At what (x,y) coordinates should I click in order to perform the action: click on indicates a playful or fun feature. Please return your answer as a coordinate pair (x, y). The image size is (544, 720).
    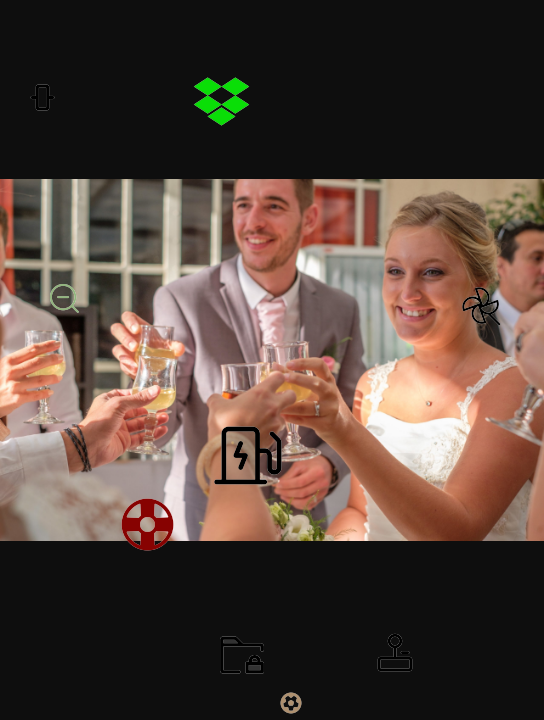
    Looking at the image, I should click on (482, 307).